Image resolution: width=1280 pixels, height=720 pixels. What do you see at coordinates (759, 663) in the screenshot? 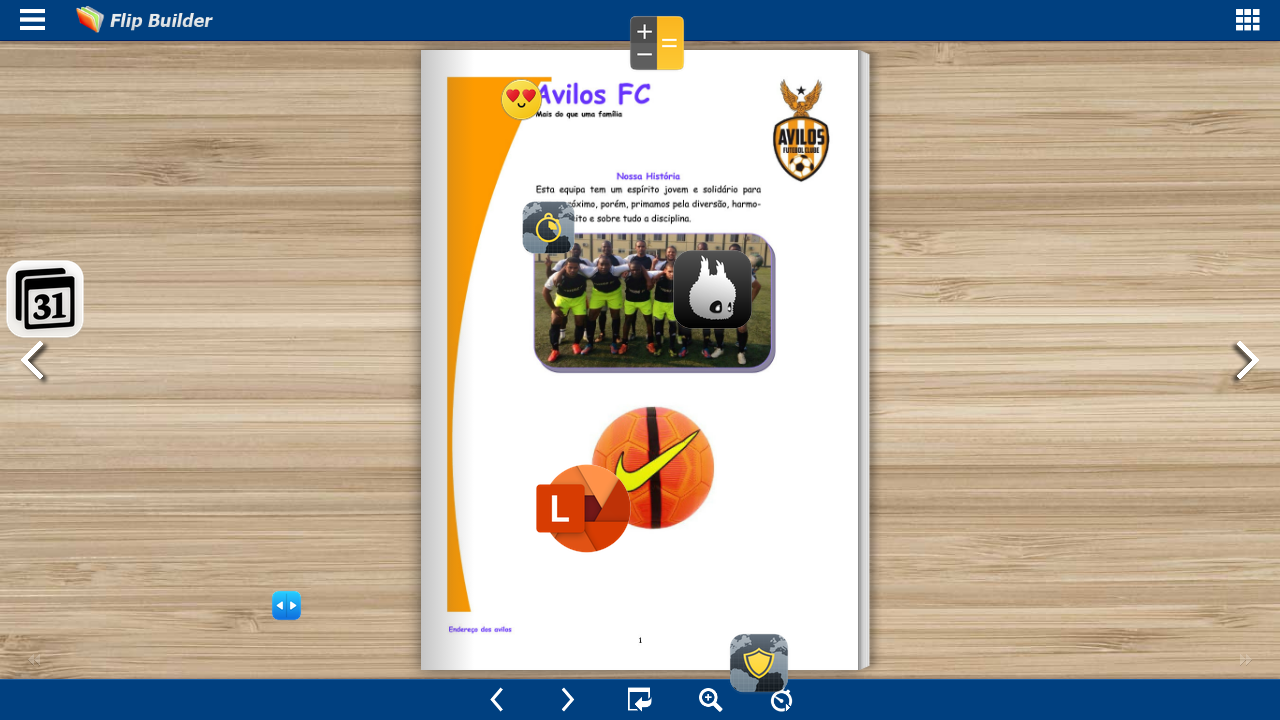
I see `open vpn settings and preferences` at bounding box center [759, 663].